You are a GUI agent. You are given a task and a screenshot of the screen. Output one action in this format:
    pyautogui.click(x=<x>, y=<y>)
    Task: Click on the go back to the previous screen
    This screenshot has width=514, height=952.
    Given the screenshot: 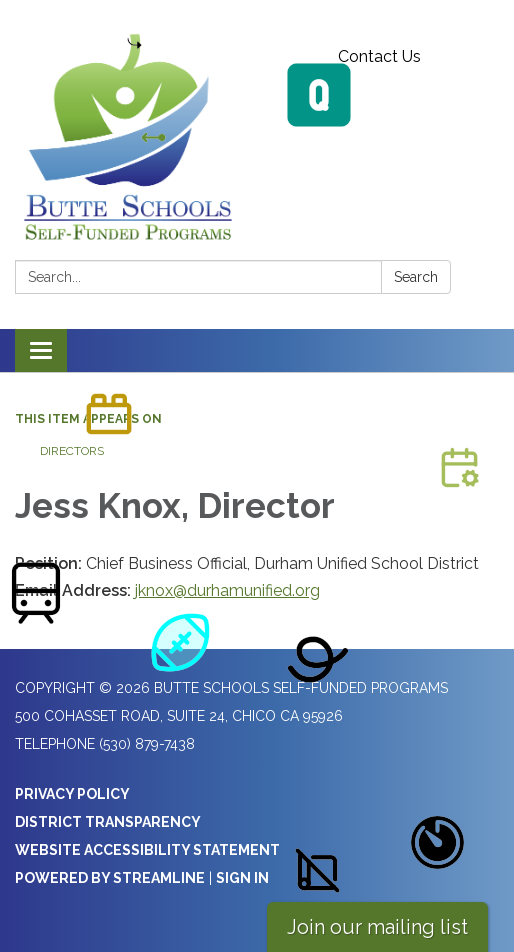 What is the action you would take?
    pyautogui.click(x=153, y=137)
    